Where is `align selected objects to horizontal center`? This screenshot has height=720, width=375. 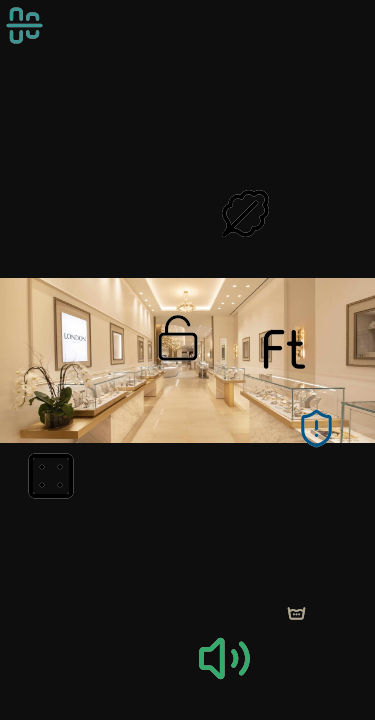 align selected objects to horizontal center is located at coordinates (24, 25).